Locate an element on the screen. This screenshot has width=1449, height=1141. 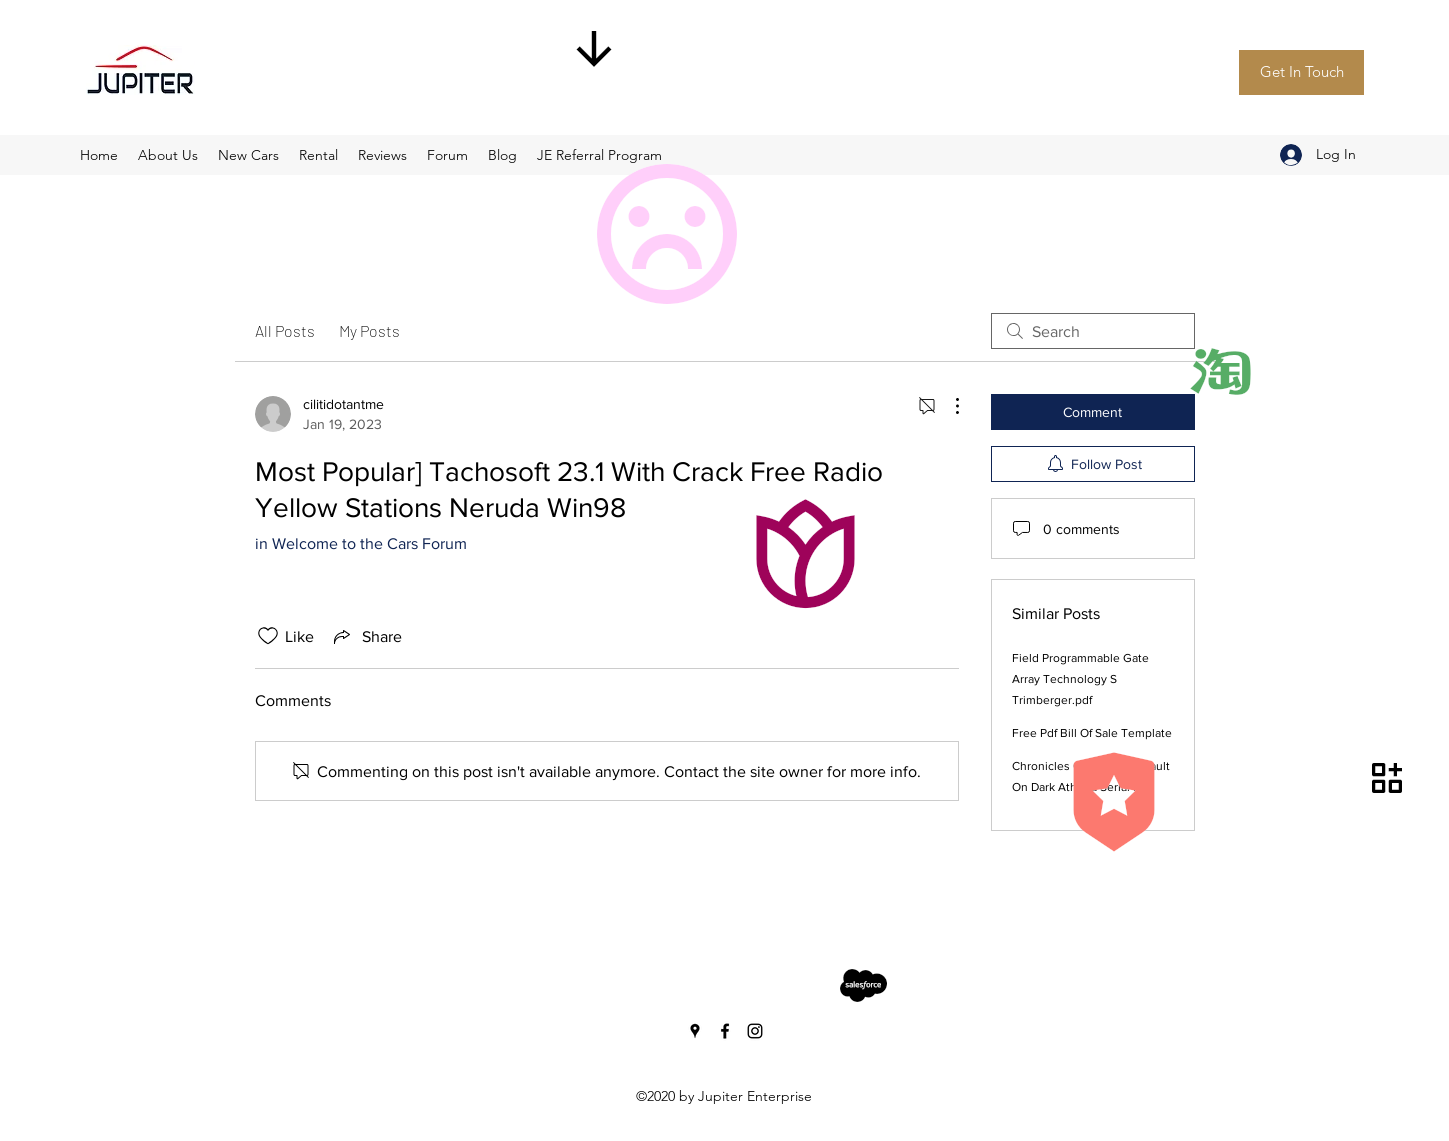
add a new function or module is located at coordinates (1387, 778).